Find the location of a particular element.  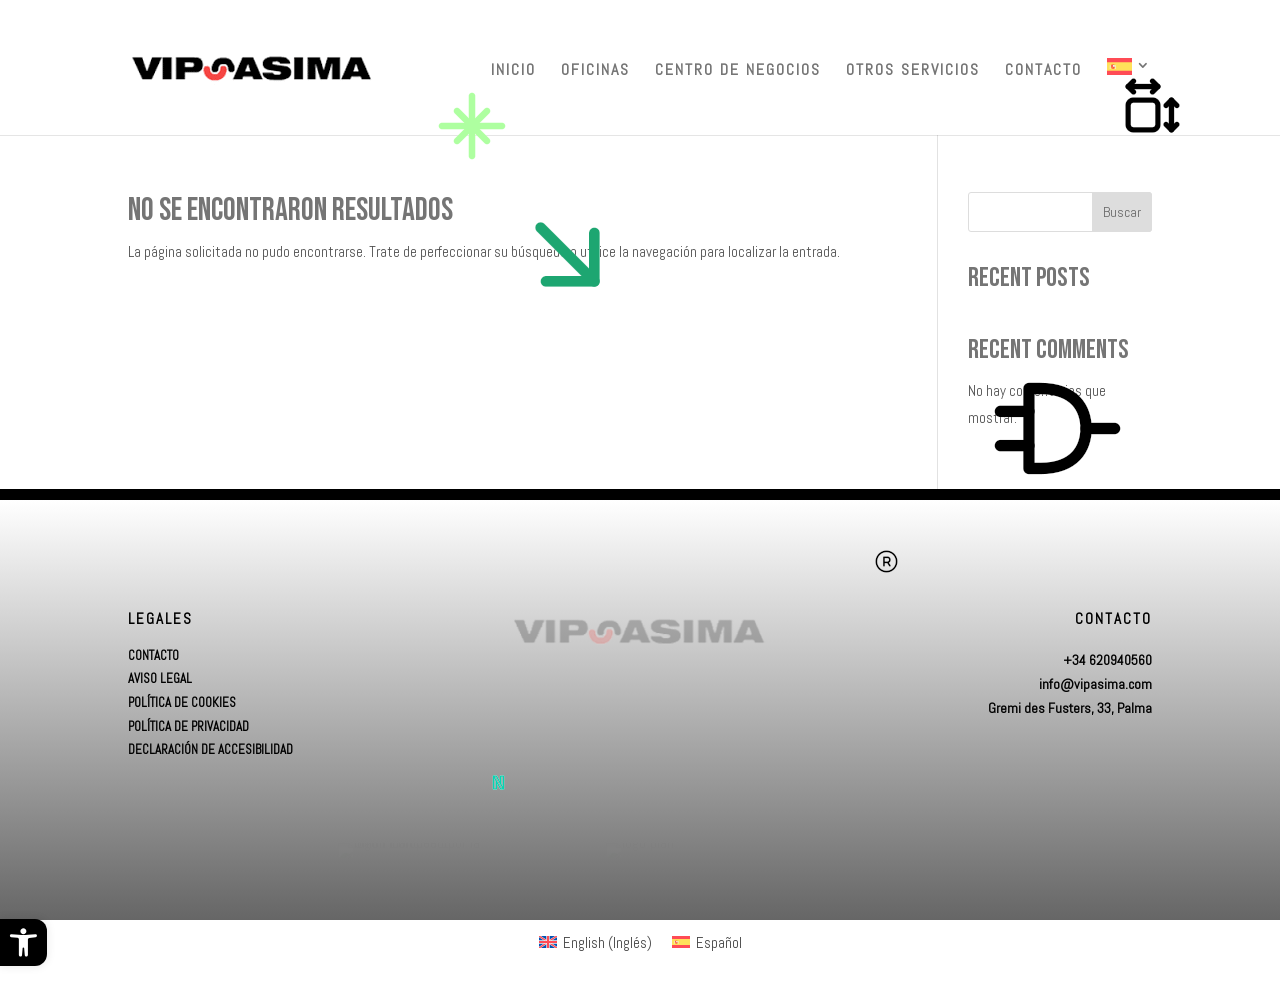

set or view your north star goal is located at coordinates (472, 126).